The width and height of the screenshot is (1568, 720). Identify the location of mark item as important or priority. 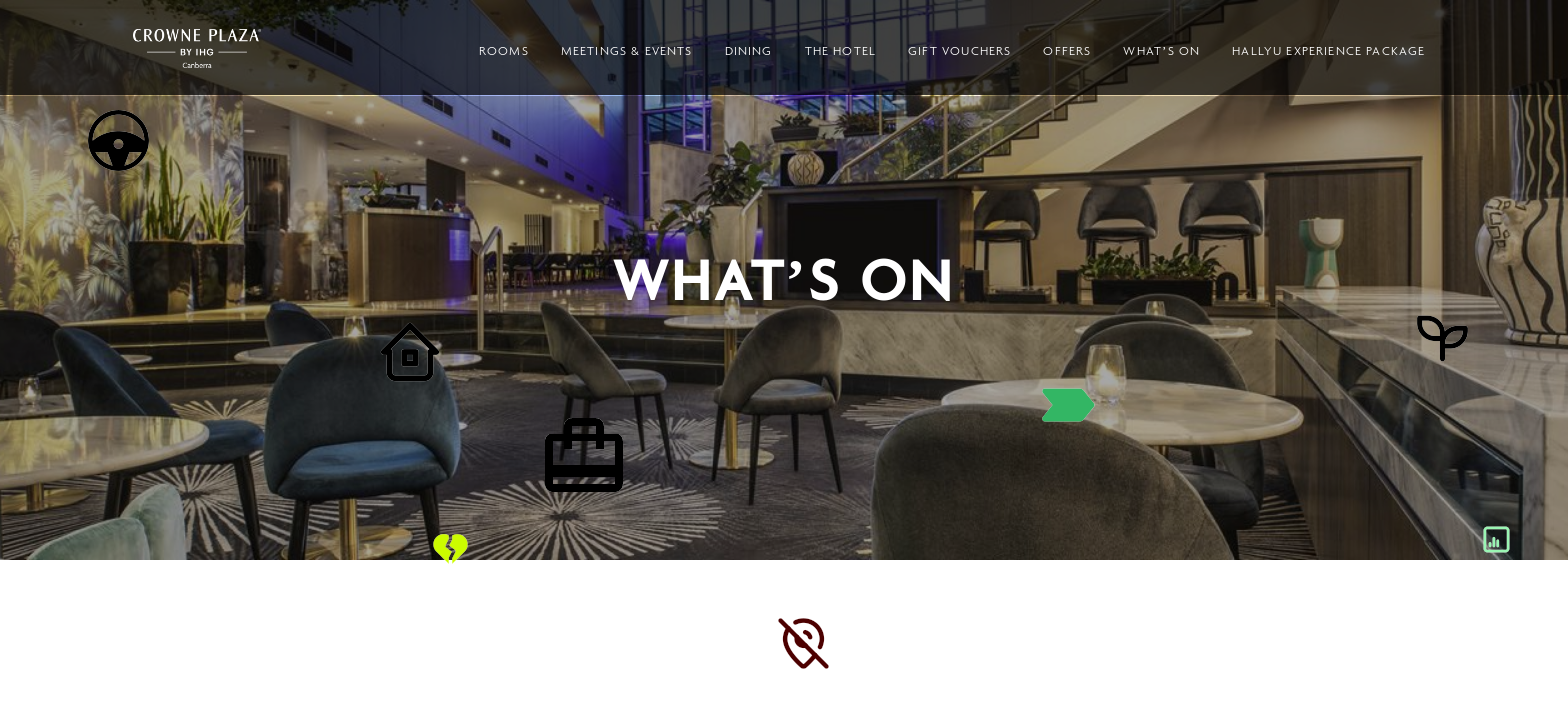
(1067, 405).